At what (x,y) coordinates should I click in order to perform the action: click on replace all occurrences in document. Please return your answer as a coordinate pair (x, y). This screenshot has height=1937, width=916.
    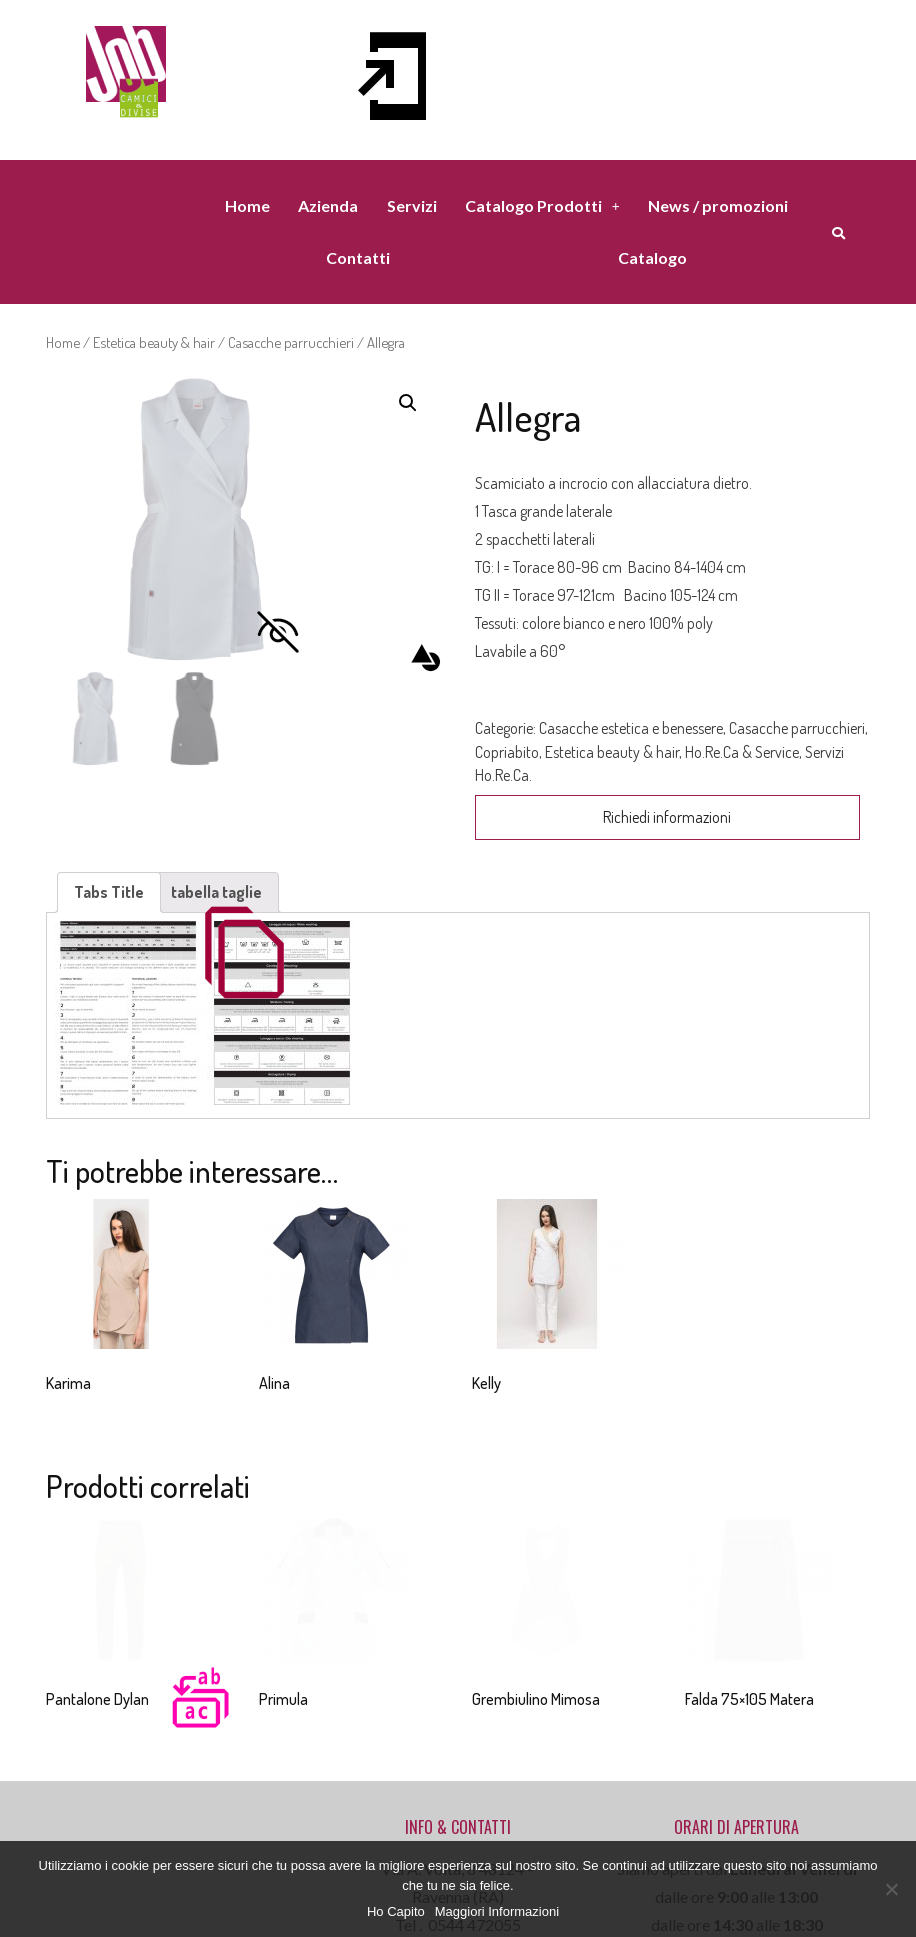
    Looking at the image, I should click on (198, 1697).